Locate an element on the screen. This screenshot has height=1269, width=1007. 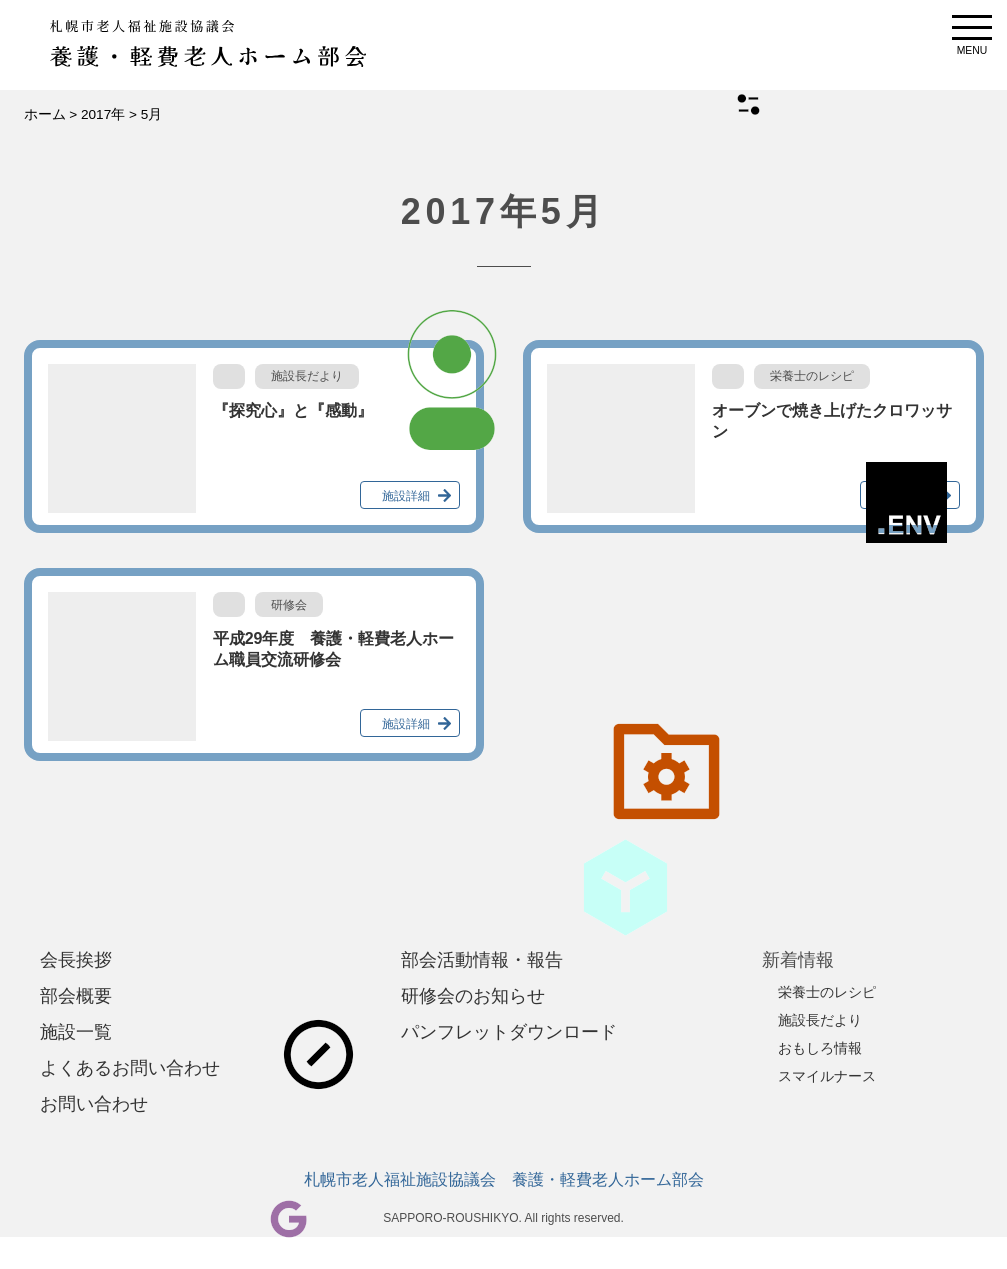
access folder settings or preferences is located at coordinates (666, 771).